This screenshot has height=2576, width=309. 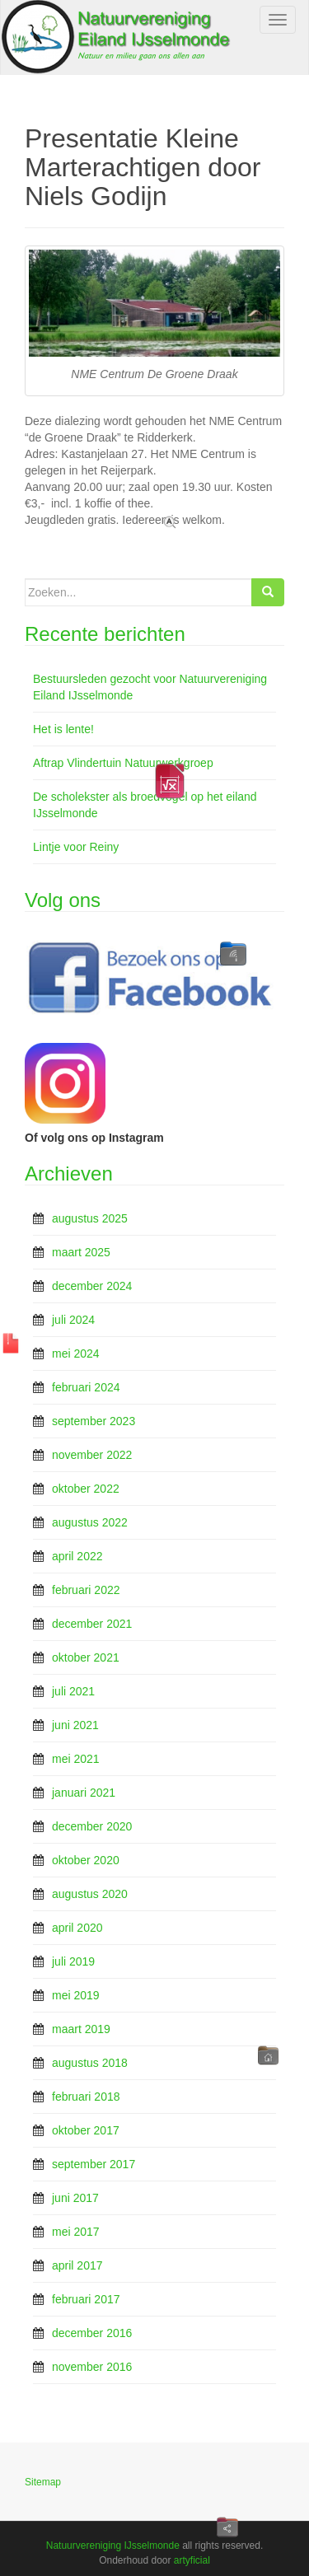 What do you see at coordinates (227, 2527) in the screenshot?
I see `access your public shared folder` at bounding box center [227, 2527].